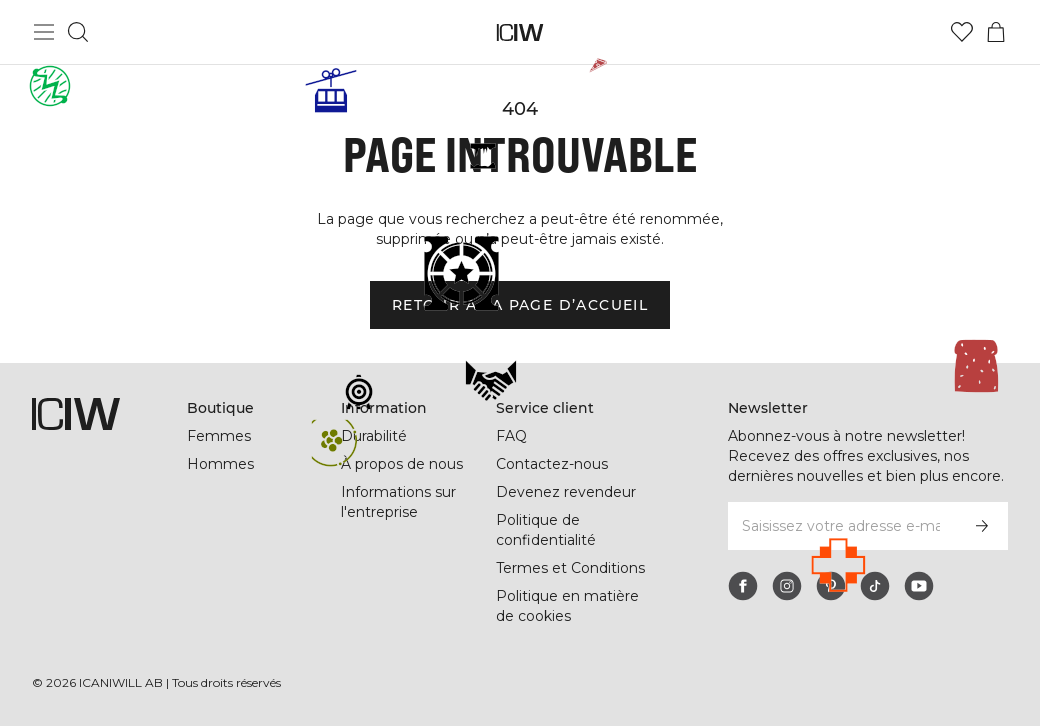  Describe the element at coordinates (335, 443) in the screenshot. I see `access atomic or molecular simulation settings` at that location.